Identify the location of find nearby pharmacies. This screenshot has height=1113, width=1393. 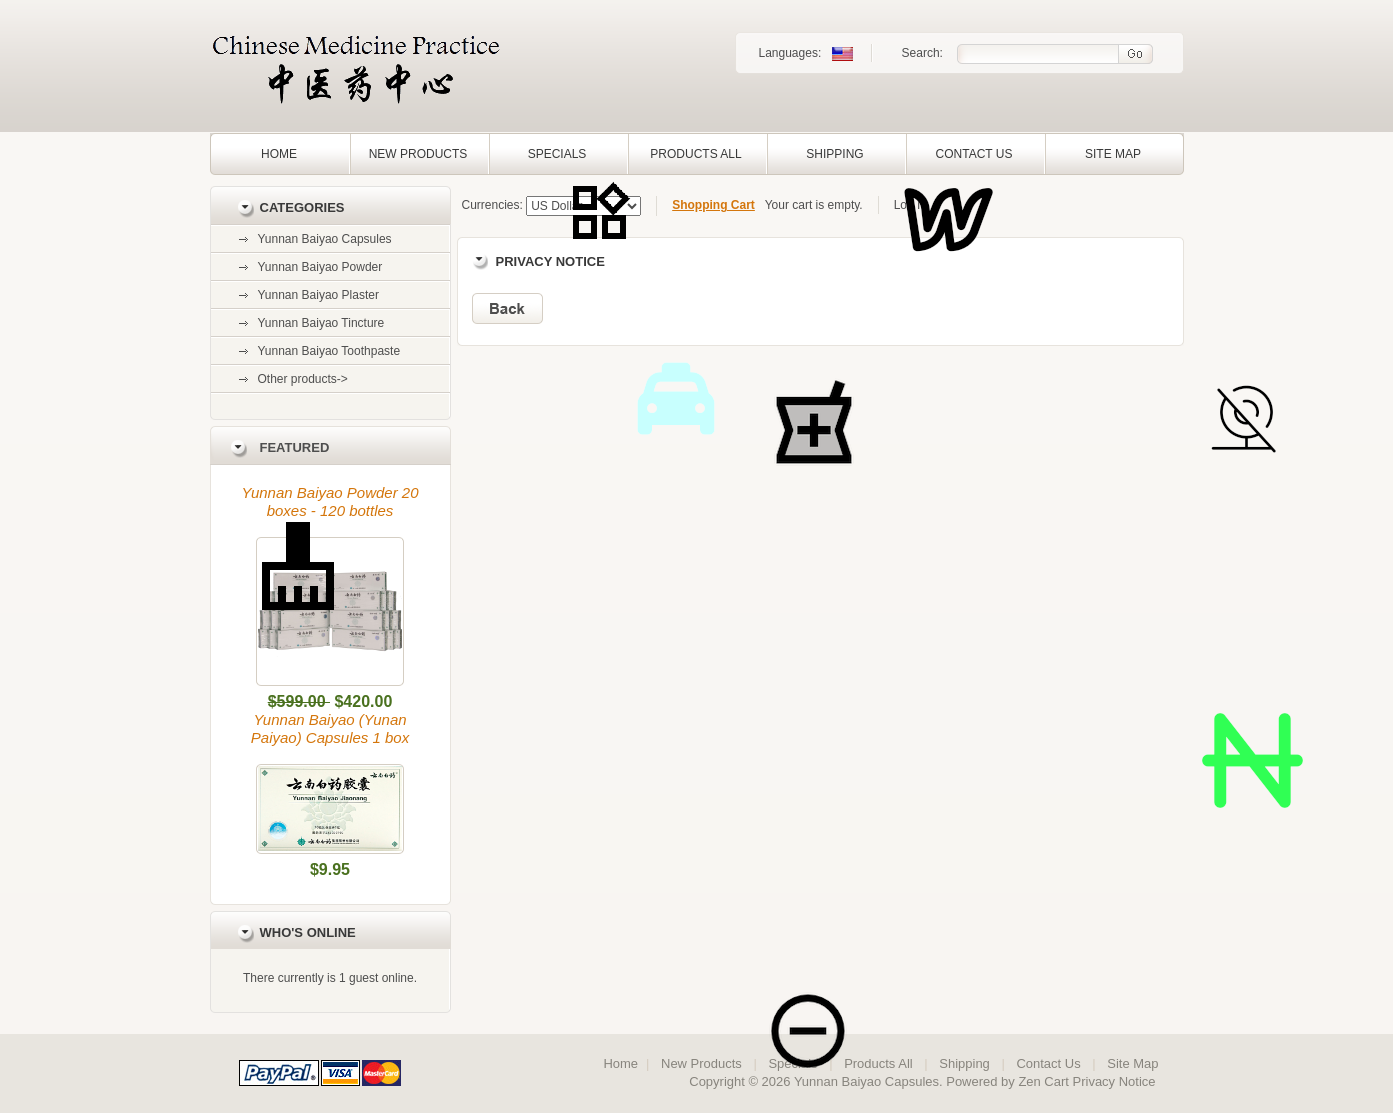
(814, 426).